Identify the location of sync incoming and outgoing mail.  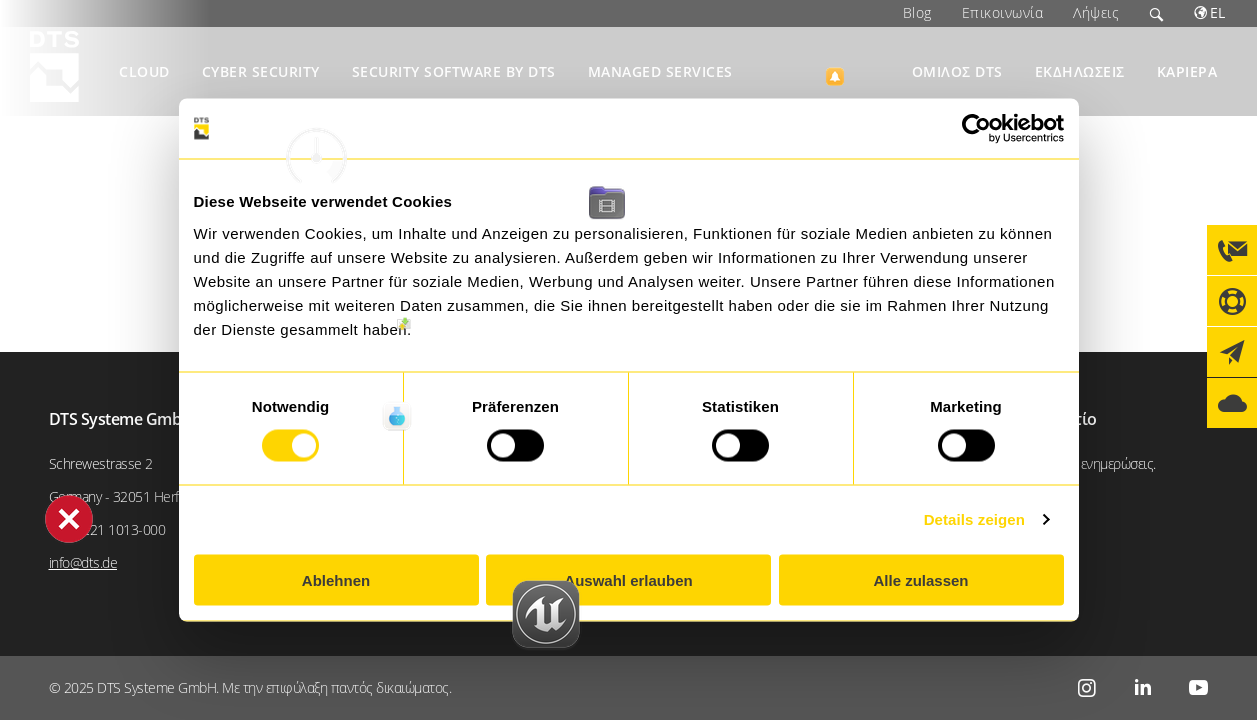
(403, 324).